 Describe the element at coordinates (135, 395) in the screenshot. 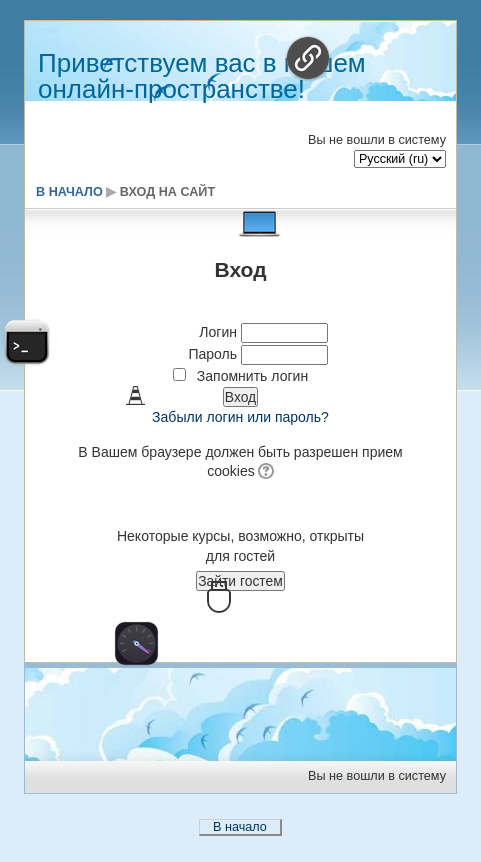

I see `open VLC media player` at that location.